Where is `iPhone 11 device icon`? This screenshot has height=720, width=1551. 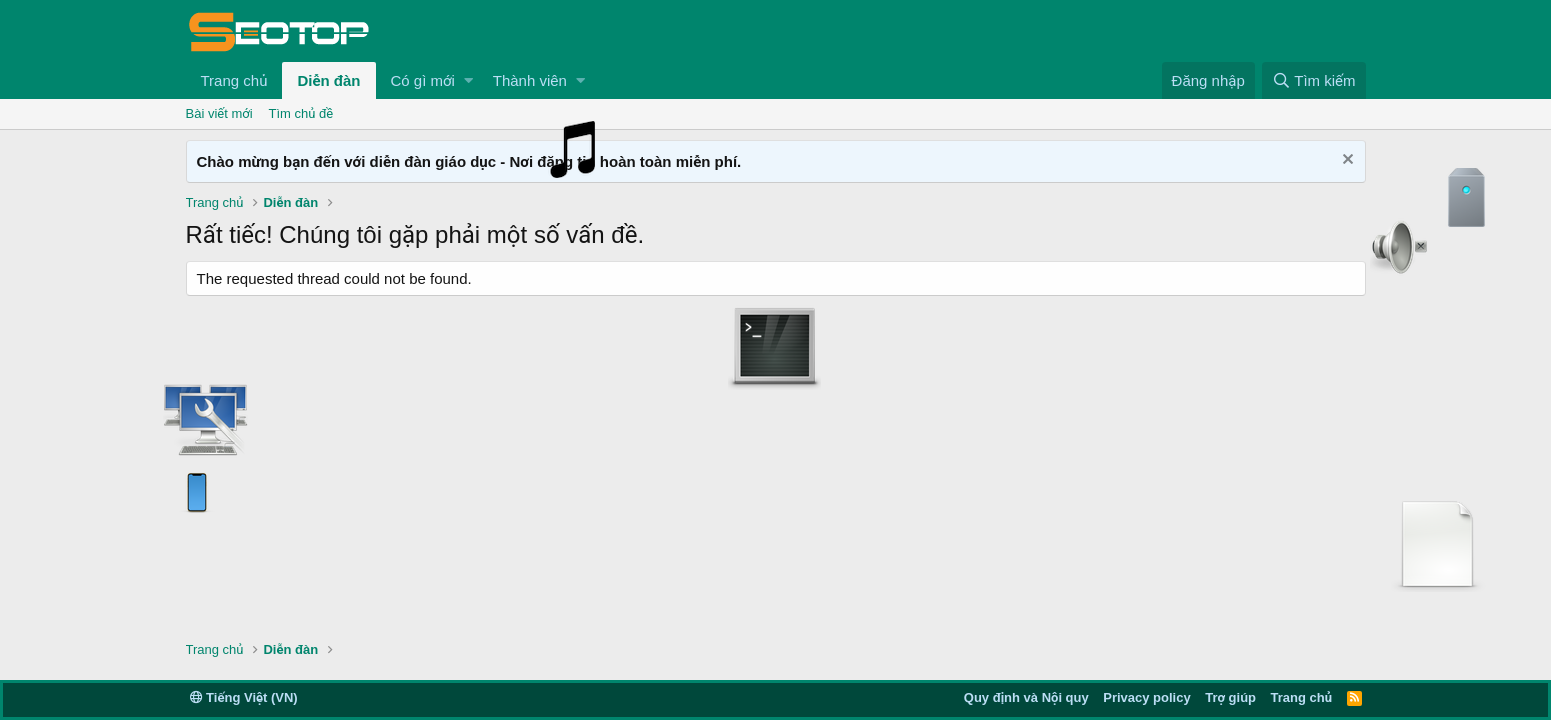 iPhone 11 device icon is located at coordinates (197, 493).